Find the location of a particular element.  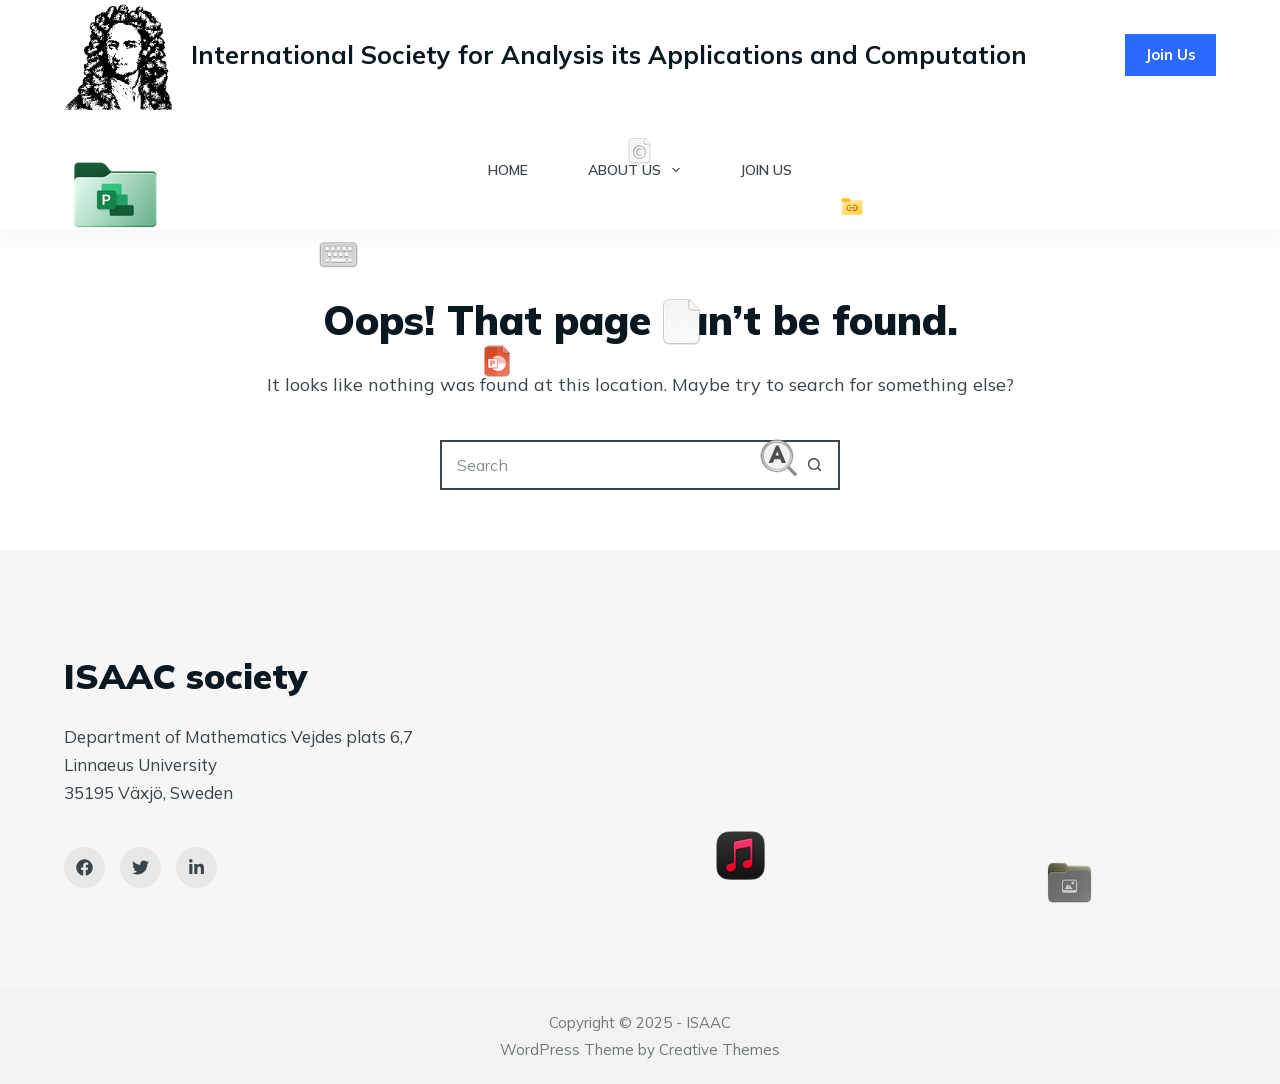

search within the current project is located at coordinates (779, 458).